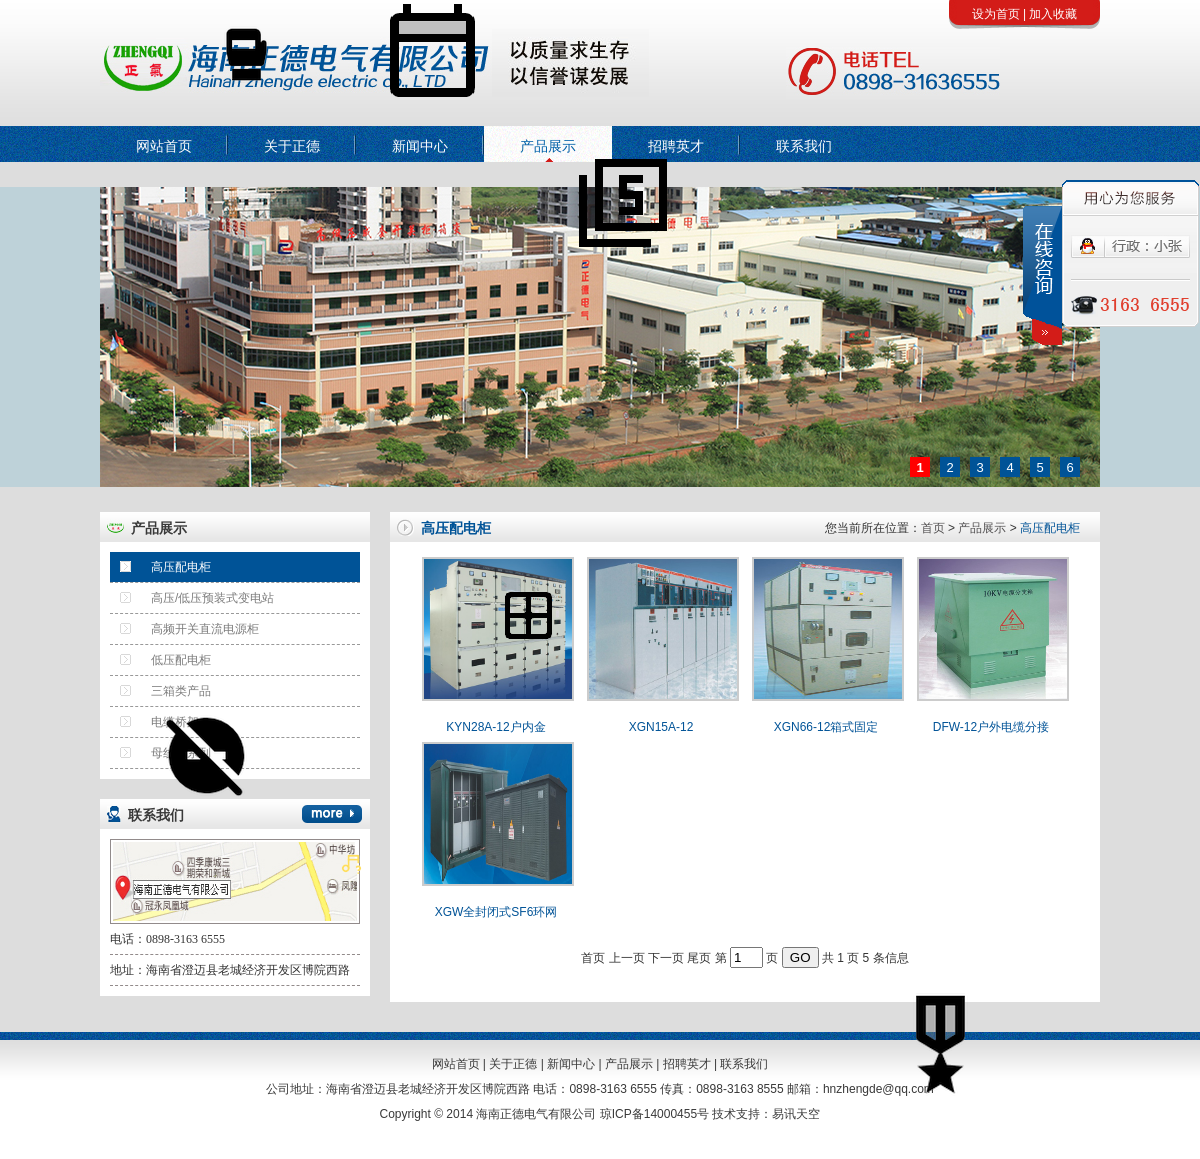  Describe the element at coordinates (206, 755) in the screenshot. I see `disable do not disturb mode` at that location.